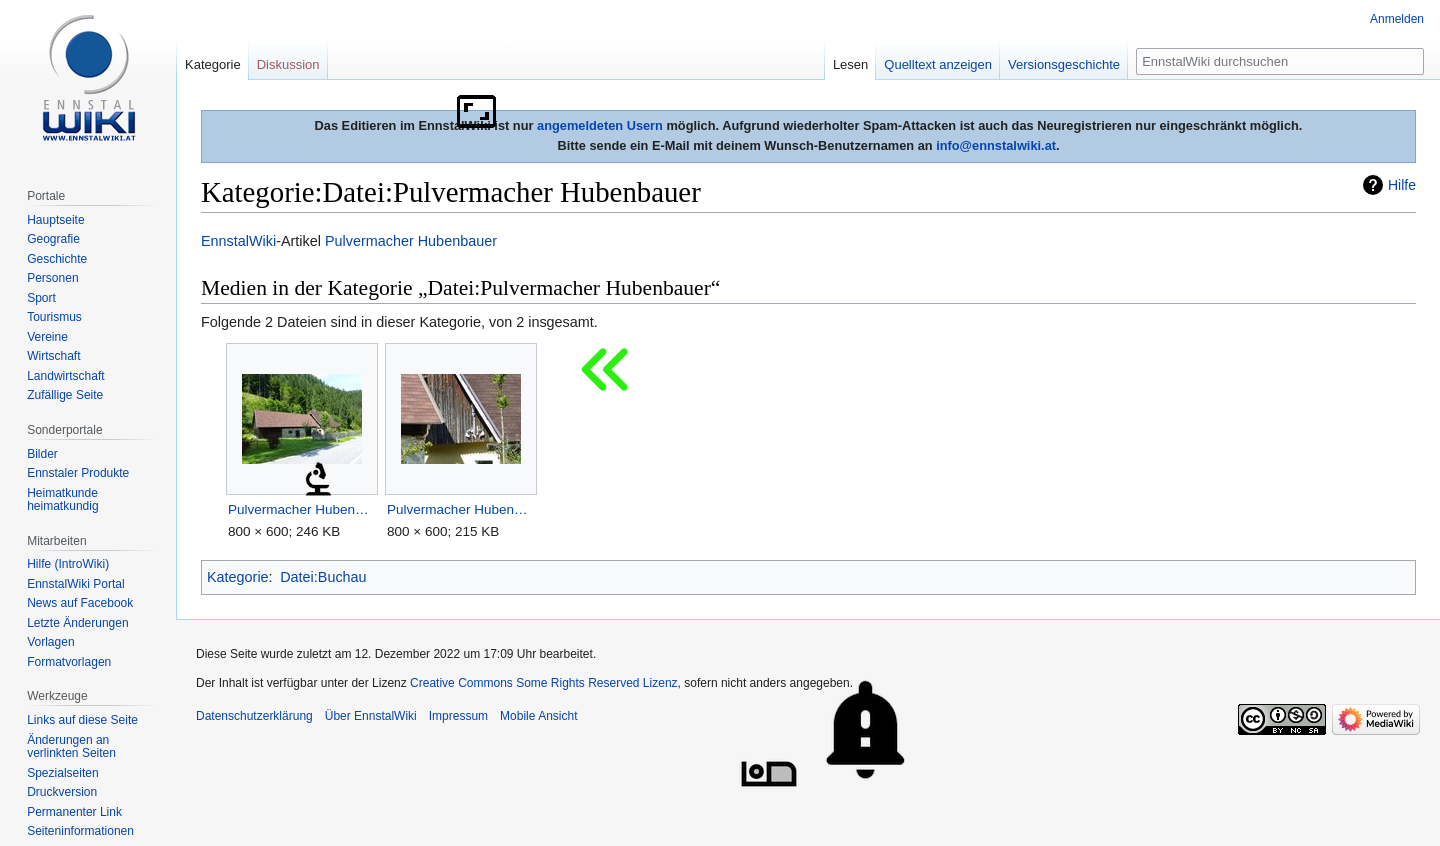 This screenshot has height=846, width=1440. What do you see at coordinates (476, 111) in the screenshot?
I see `adjust aspect ratio settings` at bounding box center [476, 111].